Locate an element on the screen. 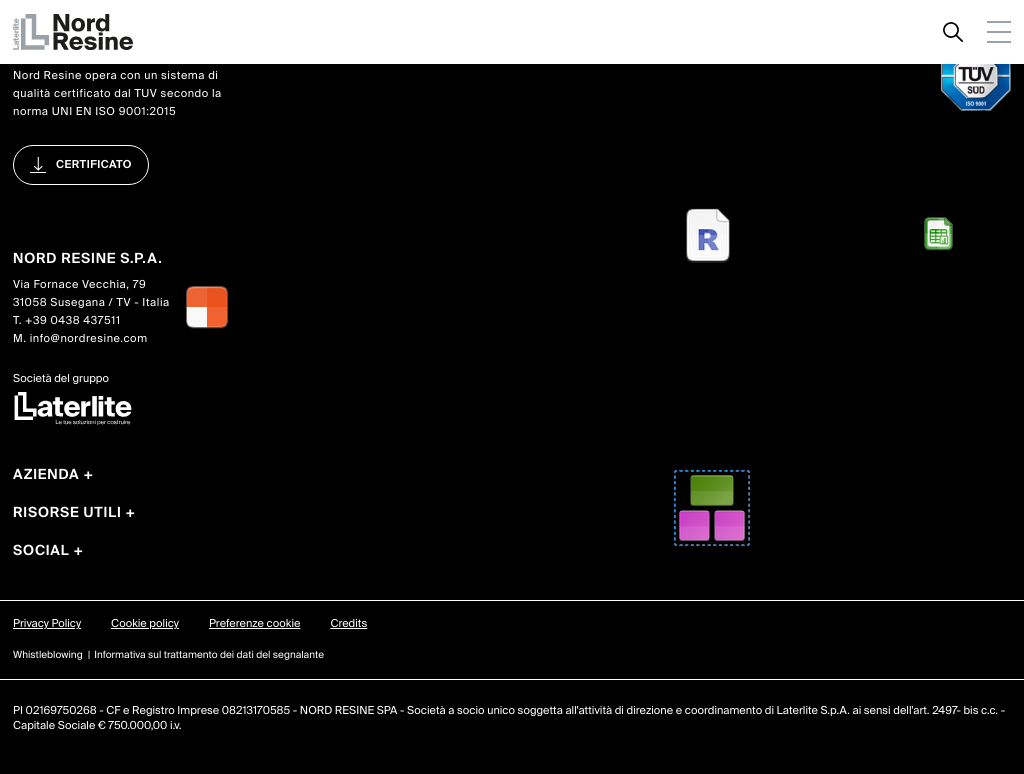  a libreoffice calc spreadsheet file is located at coordinates (938, 233).